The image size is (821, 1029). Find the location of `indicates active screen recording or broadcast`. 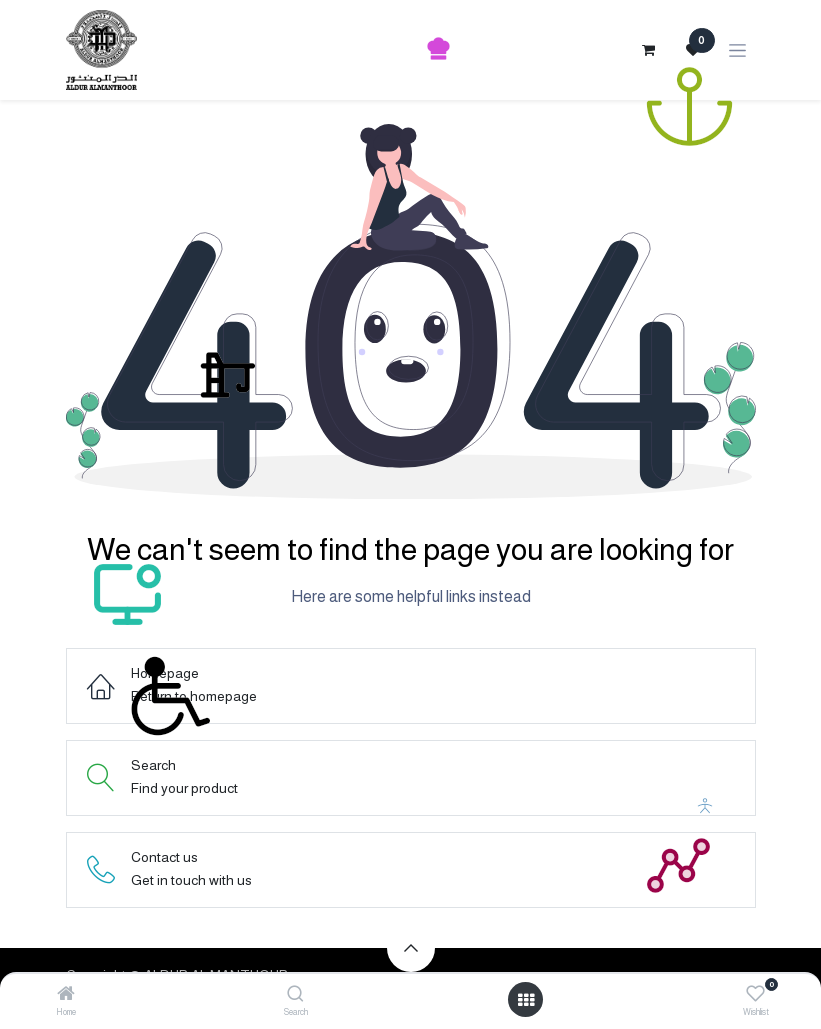

indicates active screen recording or broadcast is located at coordinates (127, 594).